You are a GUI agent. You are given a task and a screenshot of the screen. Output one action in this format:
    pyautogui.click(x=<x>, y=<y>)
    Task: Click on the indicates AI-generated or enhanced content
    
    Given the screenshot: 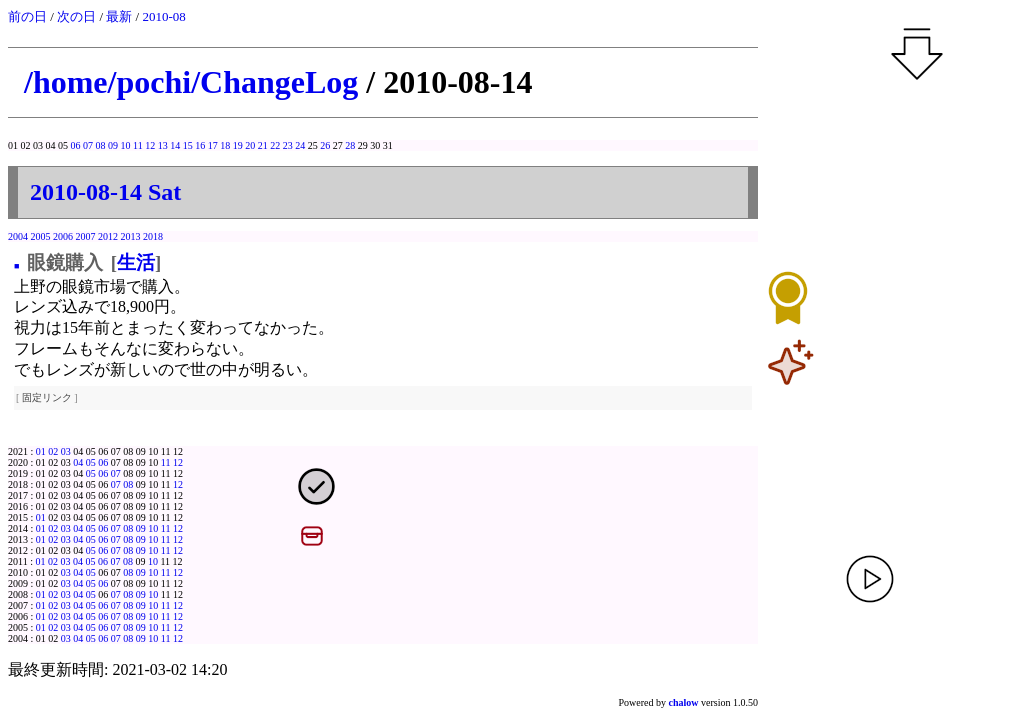 What is the action you would take?
    pyautogui.click(x=790, y=363)
    